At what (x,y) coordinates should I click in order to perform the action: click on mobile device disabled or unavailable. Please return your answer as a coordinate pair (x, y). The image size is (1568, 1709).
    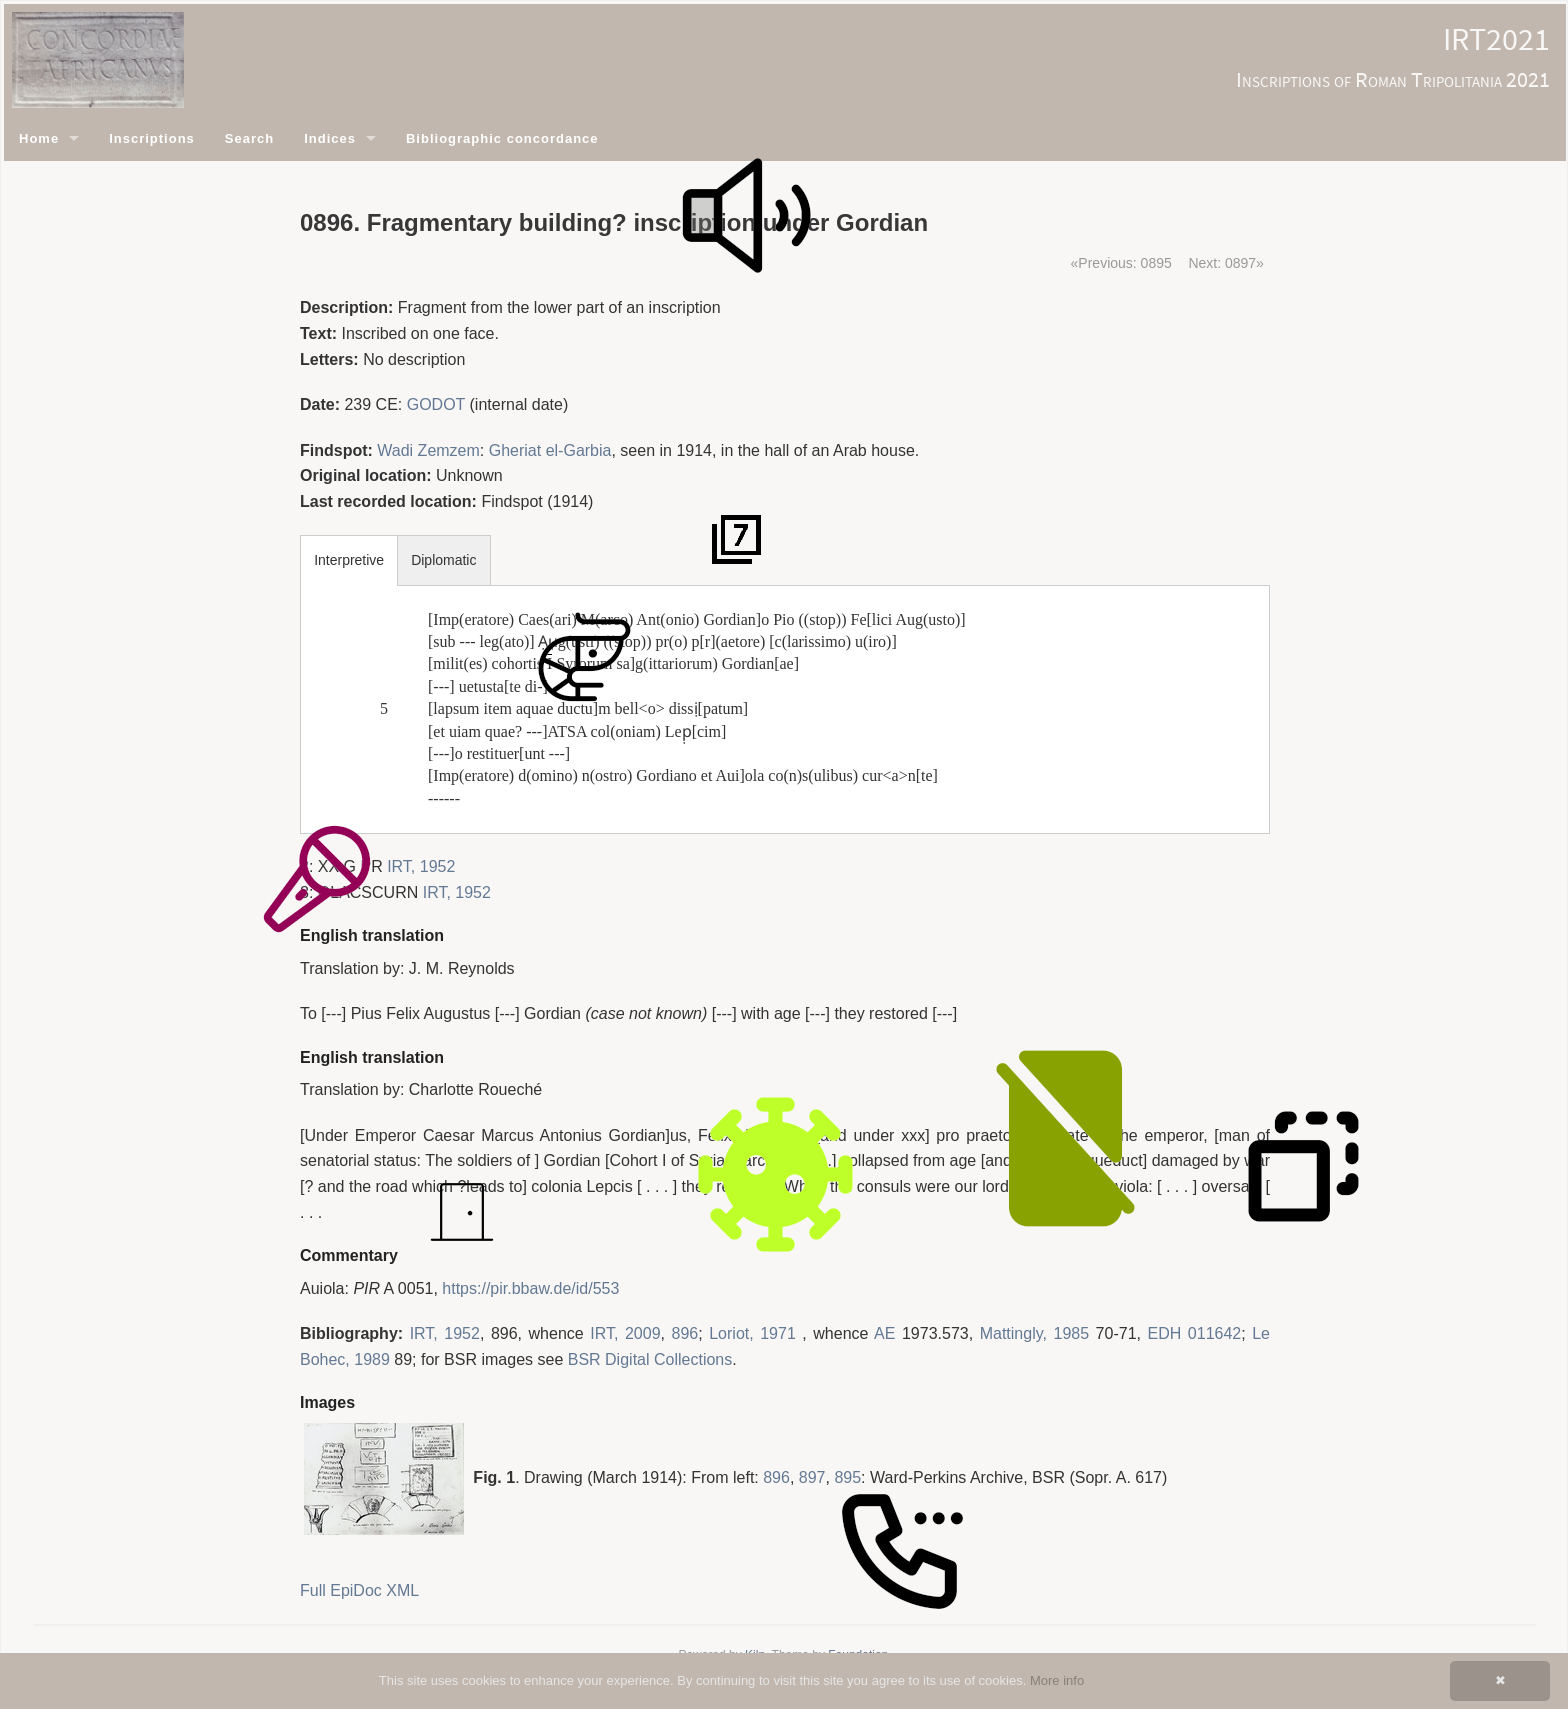
    Looking at the image, I should click on (1065, 1138).